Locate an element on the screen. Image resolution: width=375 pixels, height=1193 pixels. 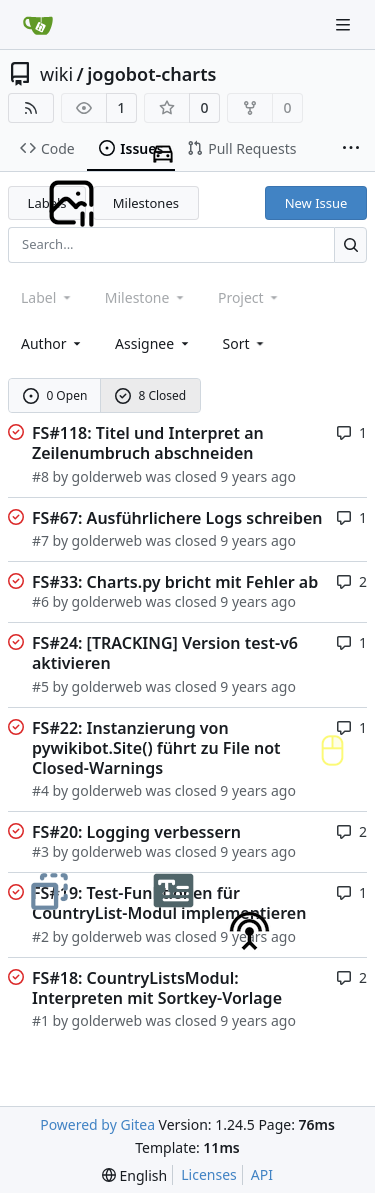
read articles from The New York Times is located at coordinates (173, 890).